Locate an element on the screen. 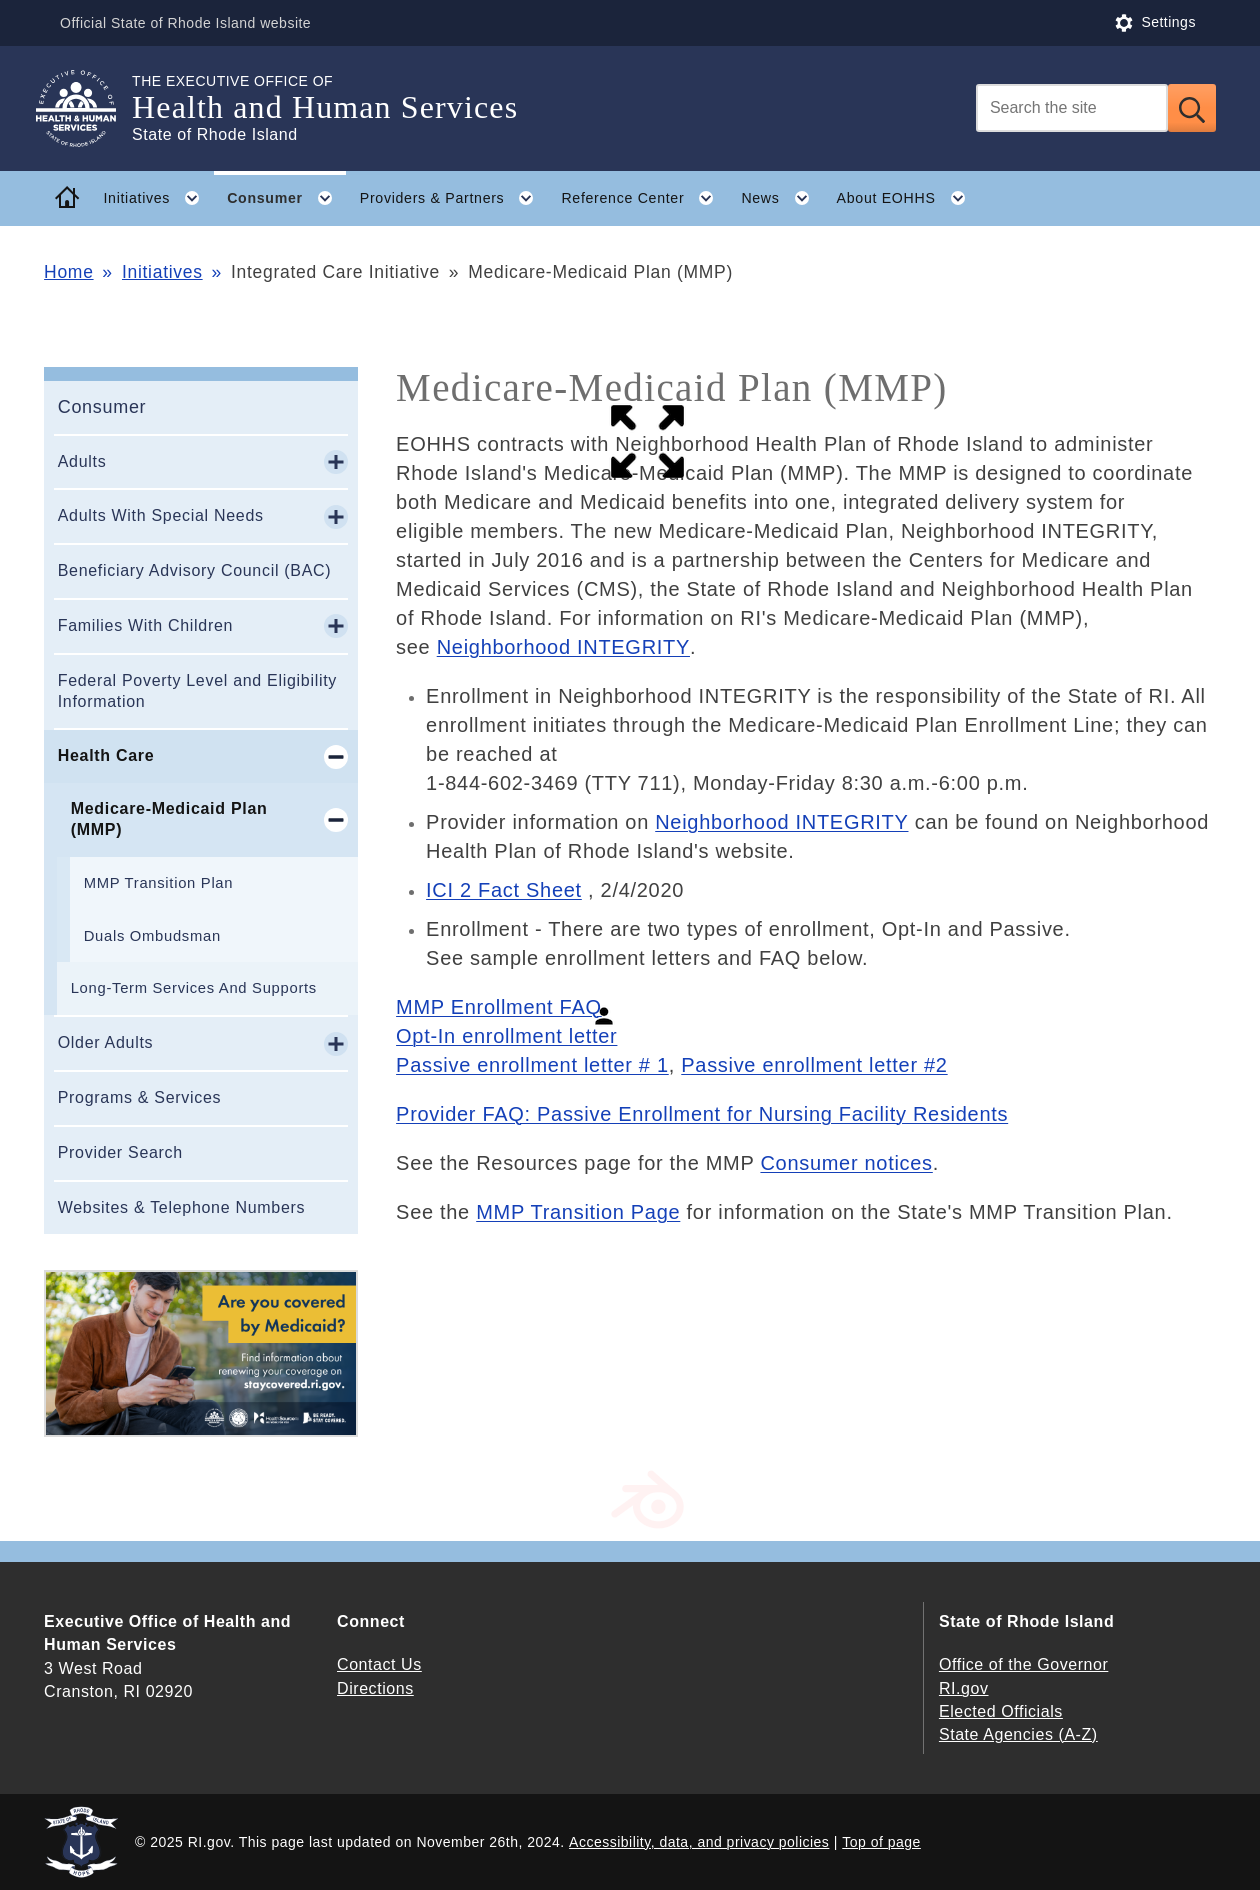  open blender 3d modeling software is located at coordinates (647, 1499).